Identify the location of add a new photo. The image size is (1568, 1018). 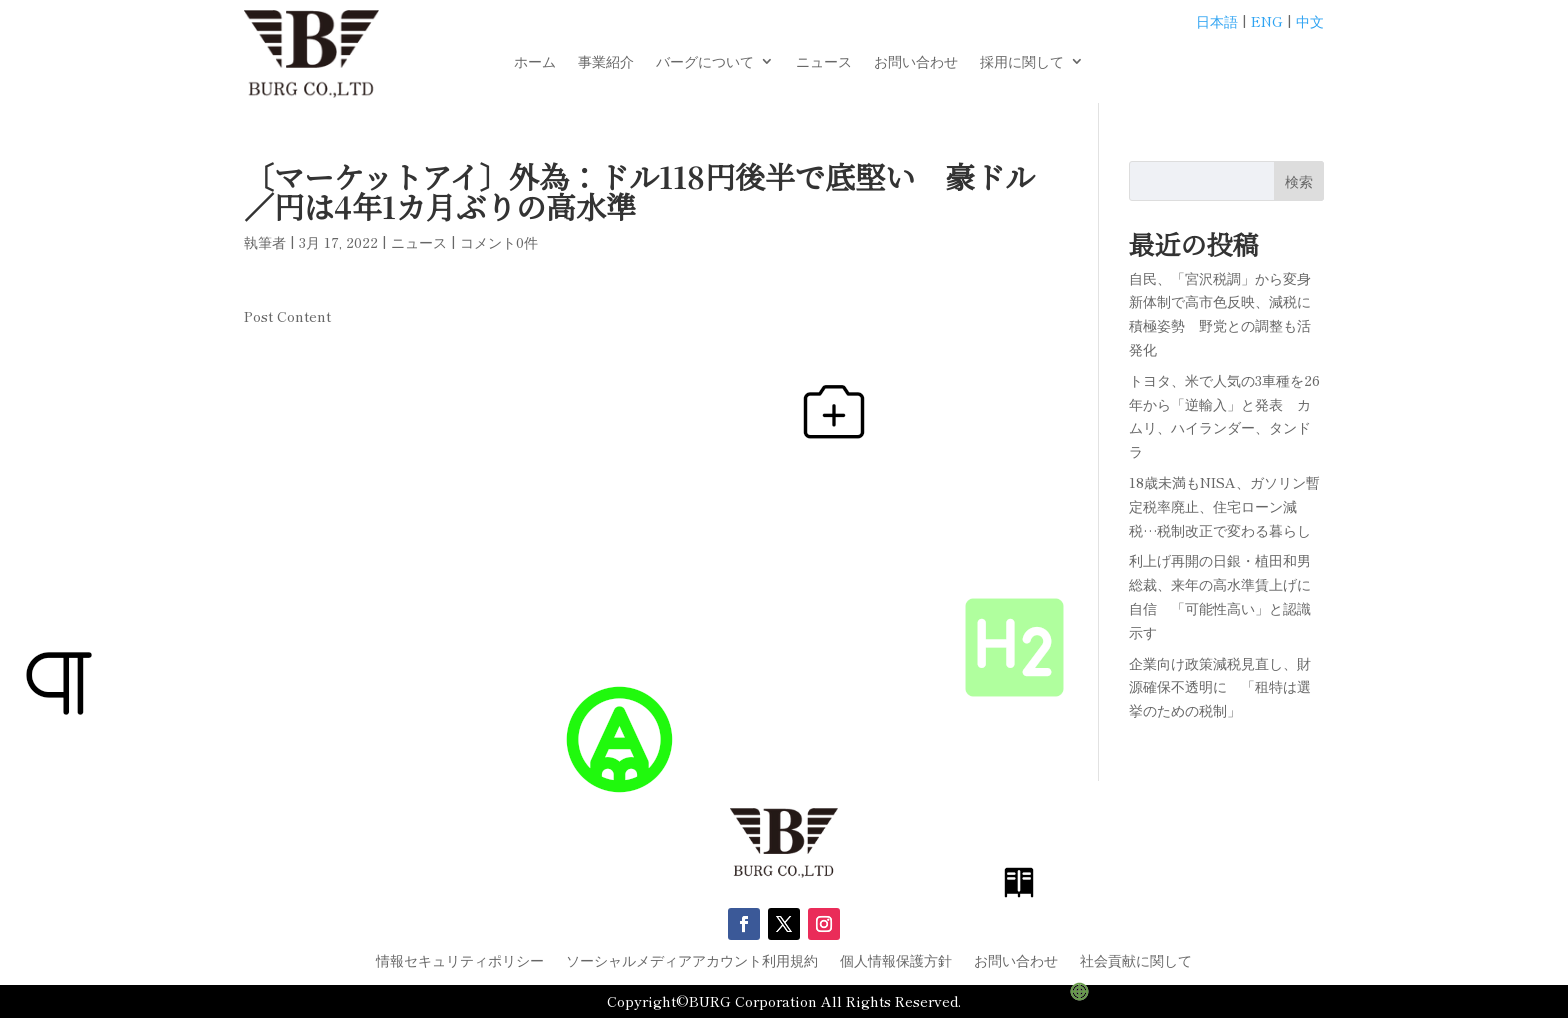
(834, 413).